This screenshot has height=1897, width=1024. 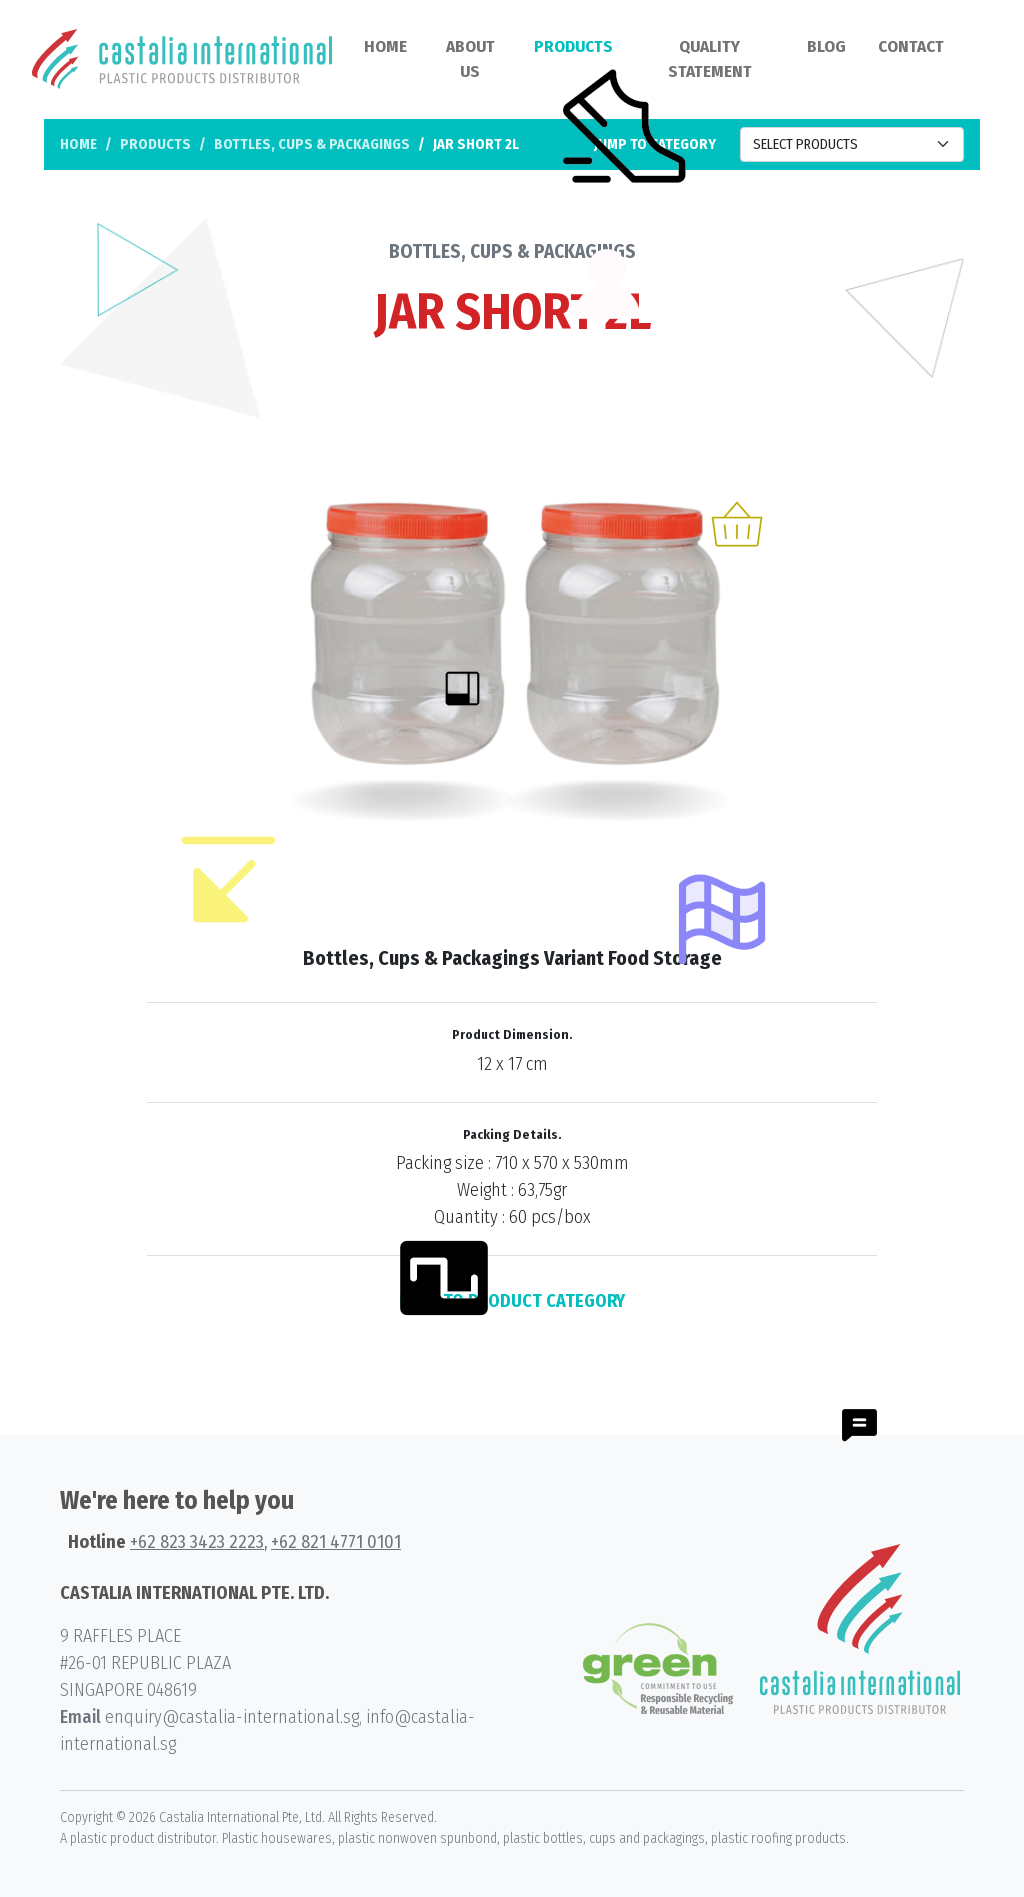 I want to click on indicates finish line or goal completion, so click(x=718, y=917).